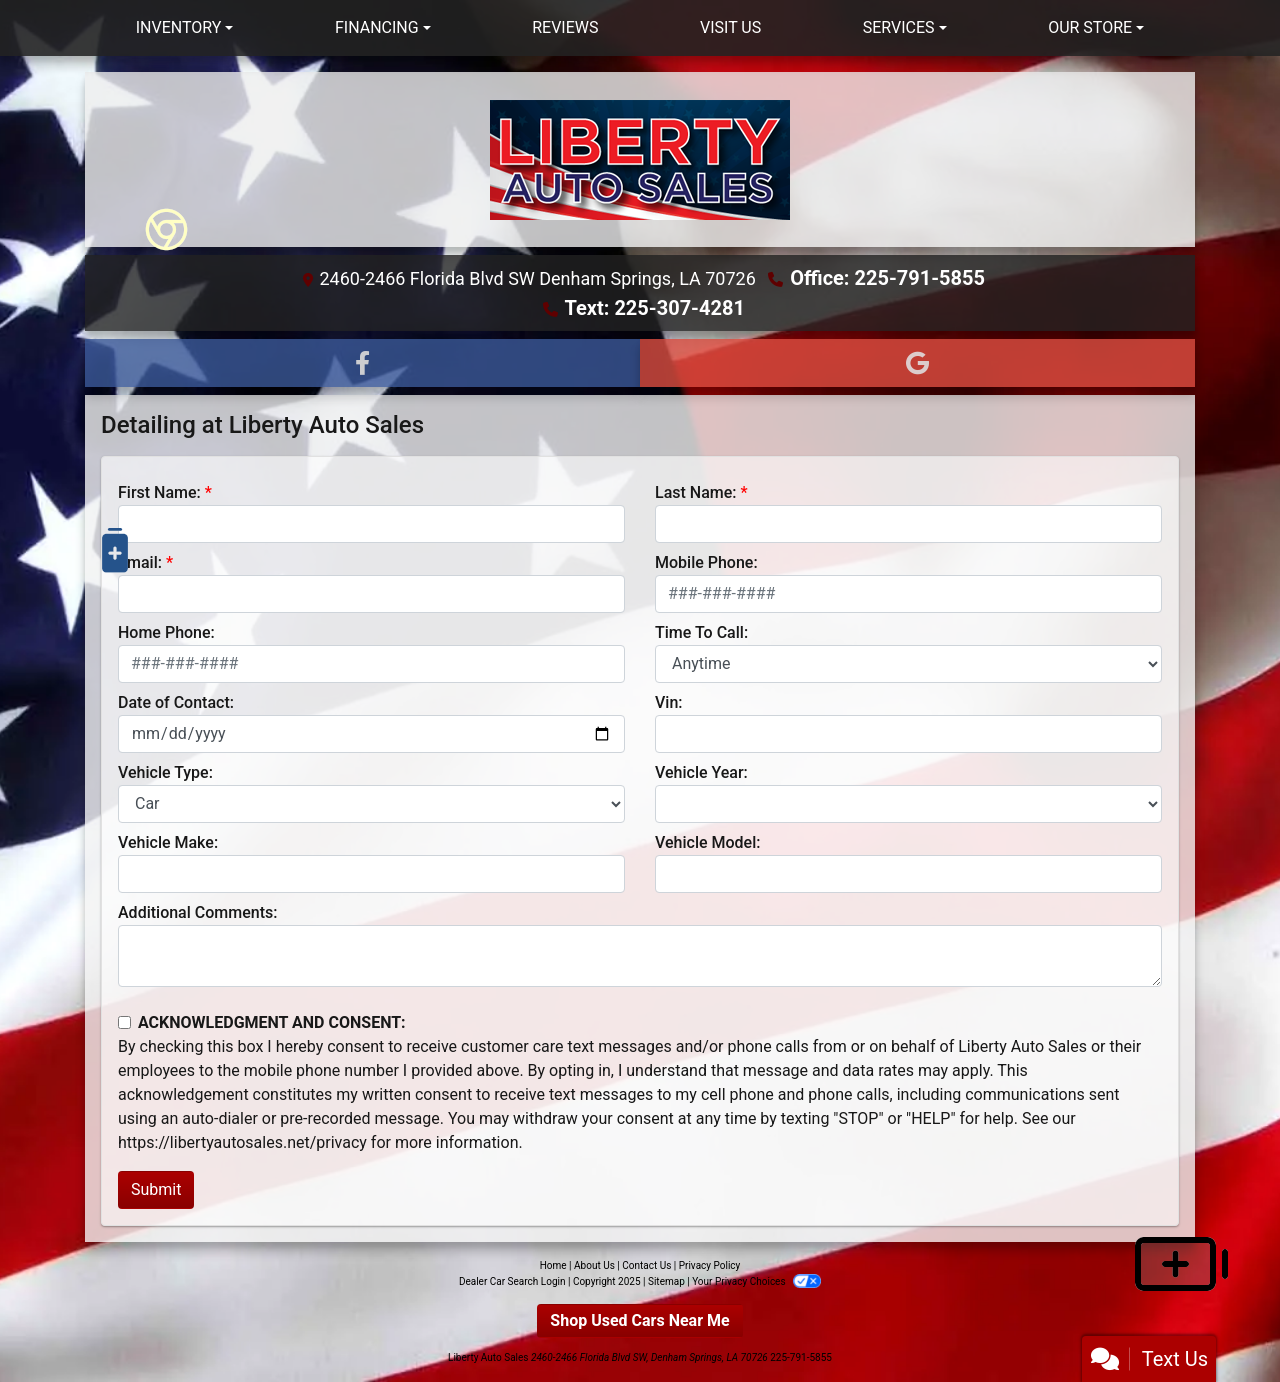 Image resolution: width=1280 pixels, height=1382 pixels. I want to click on add or extend battery life, so click(115, 551).